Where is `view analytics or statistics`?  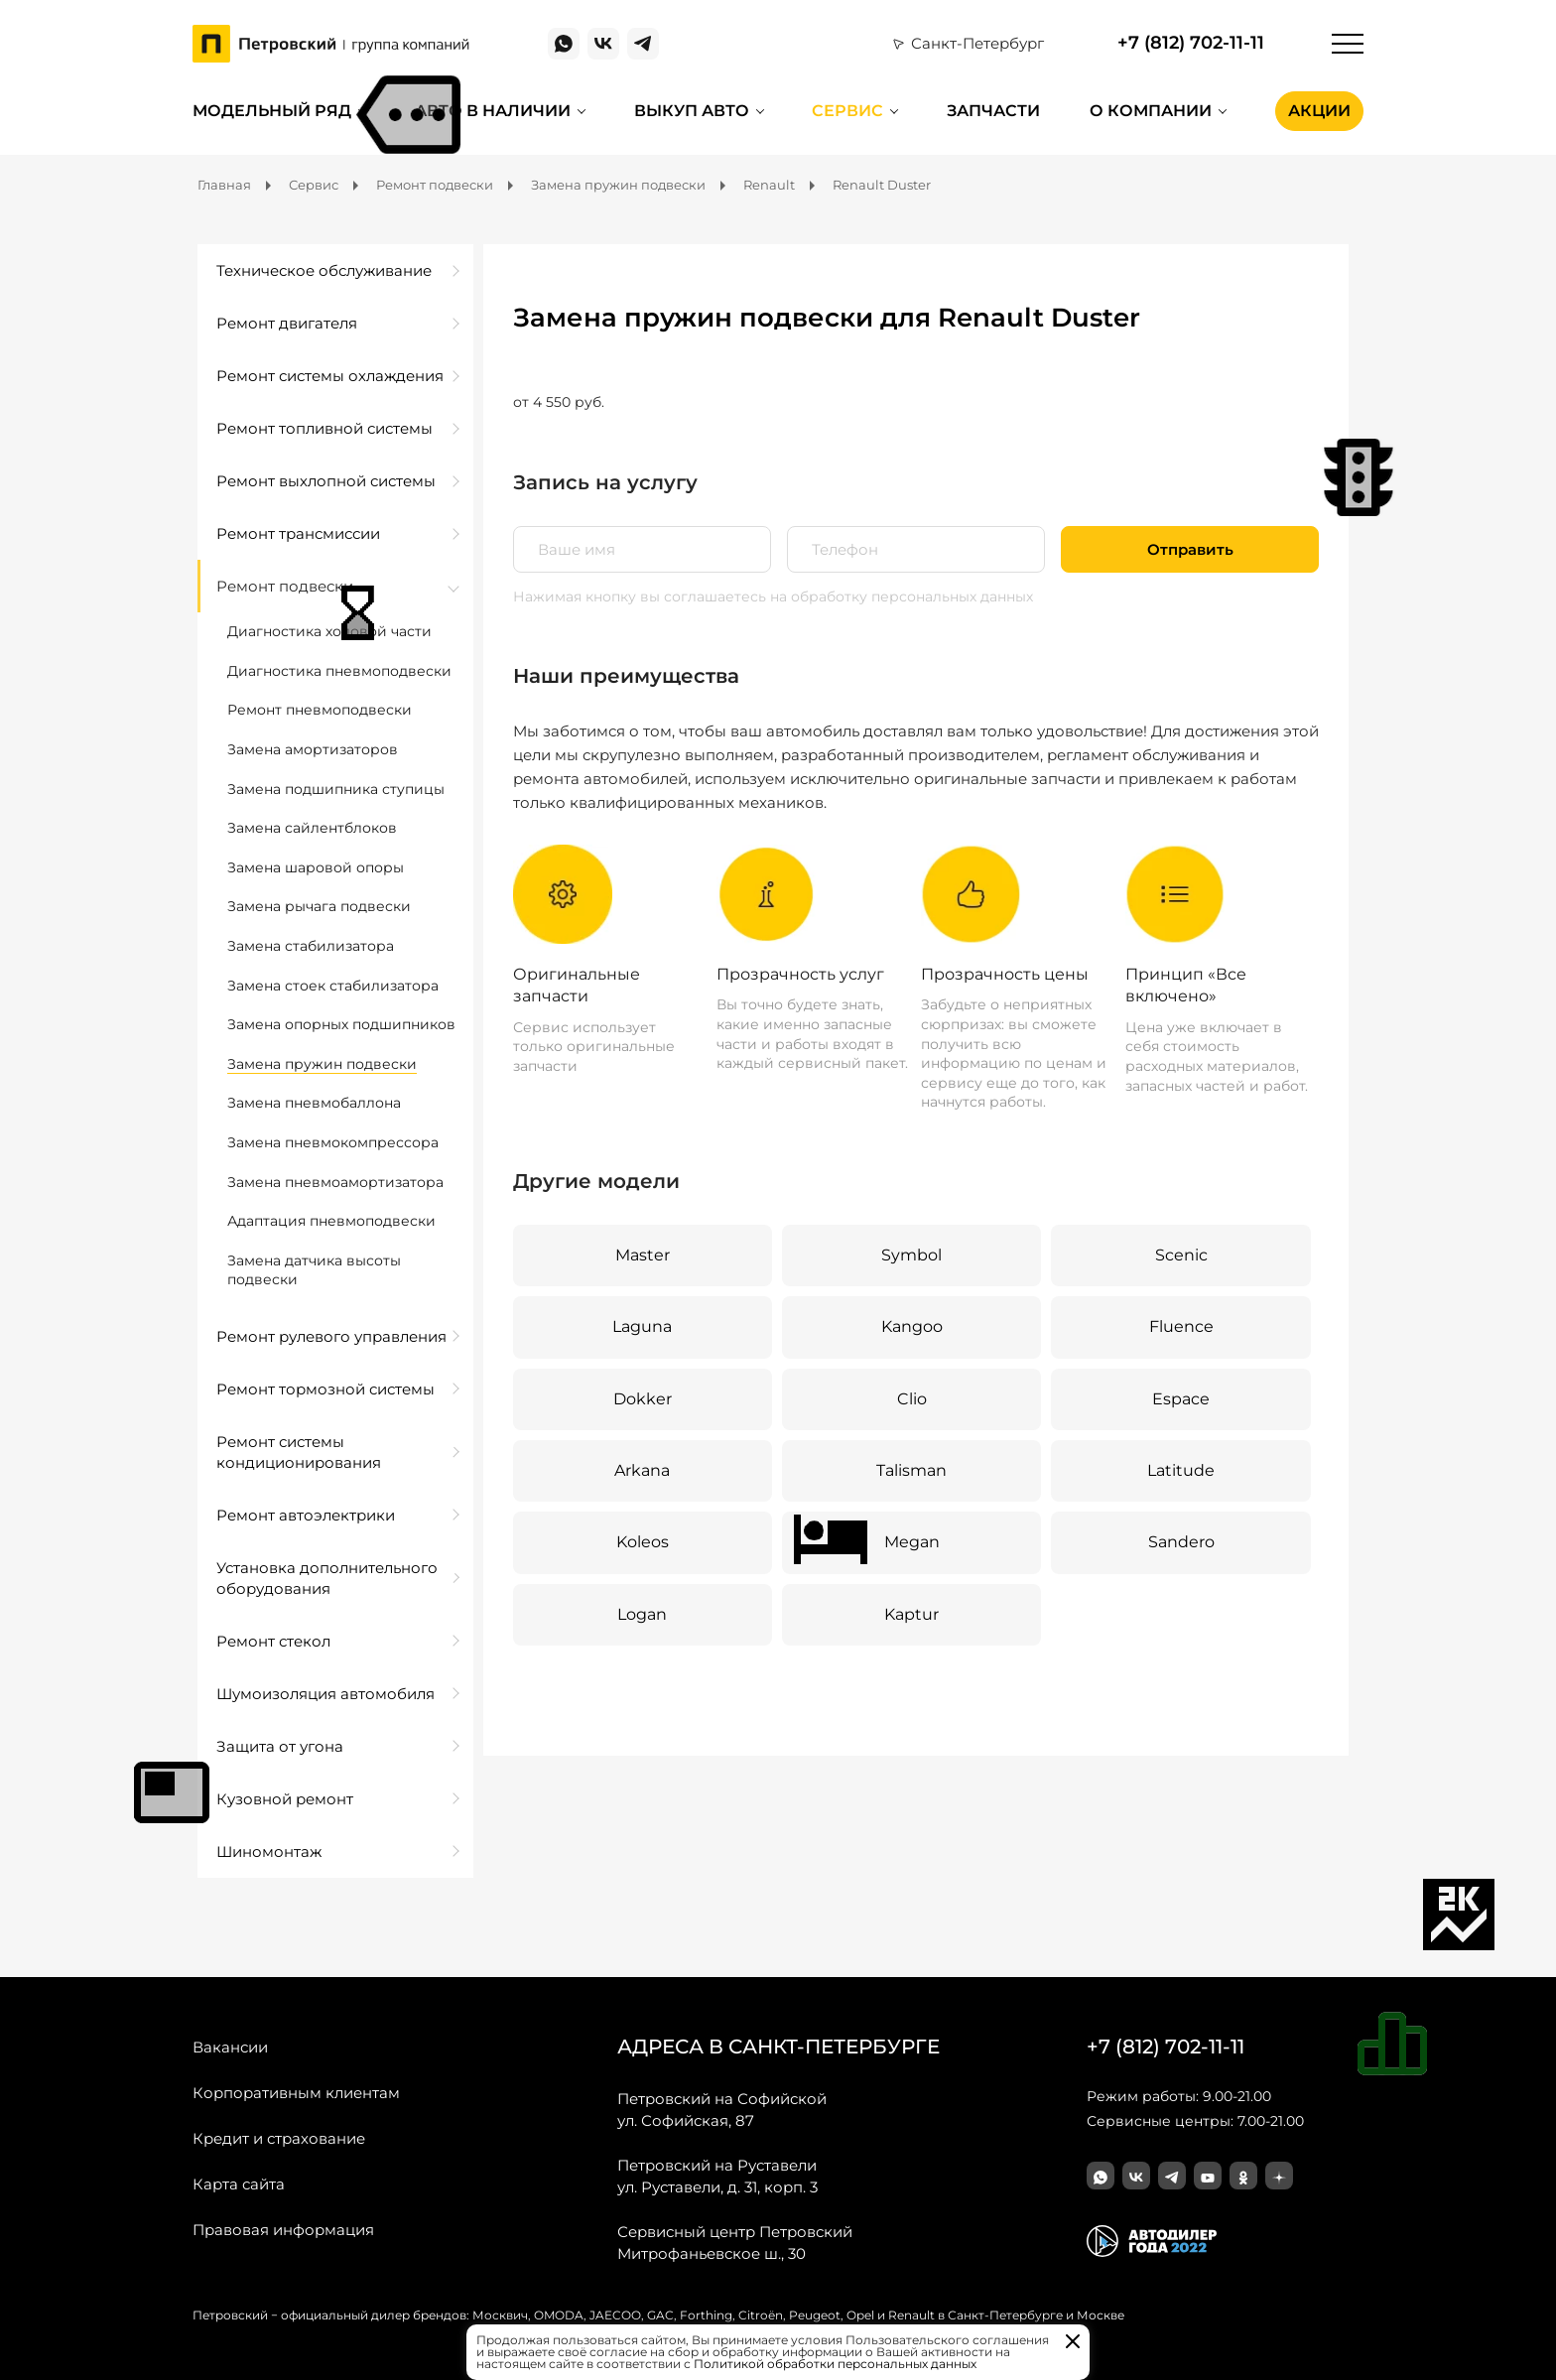
view analytics or statistics is located at coordinates (1392, 2044).